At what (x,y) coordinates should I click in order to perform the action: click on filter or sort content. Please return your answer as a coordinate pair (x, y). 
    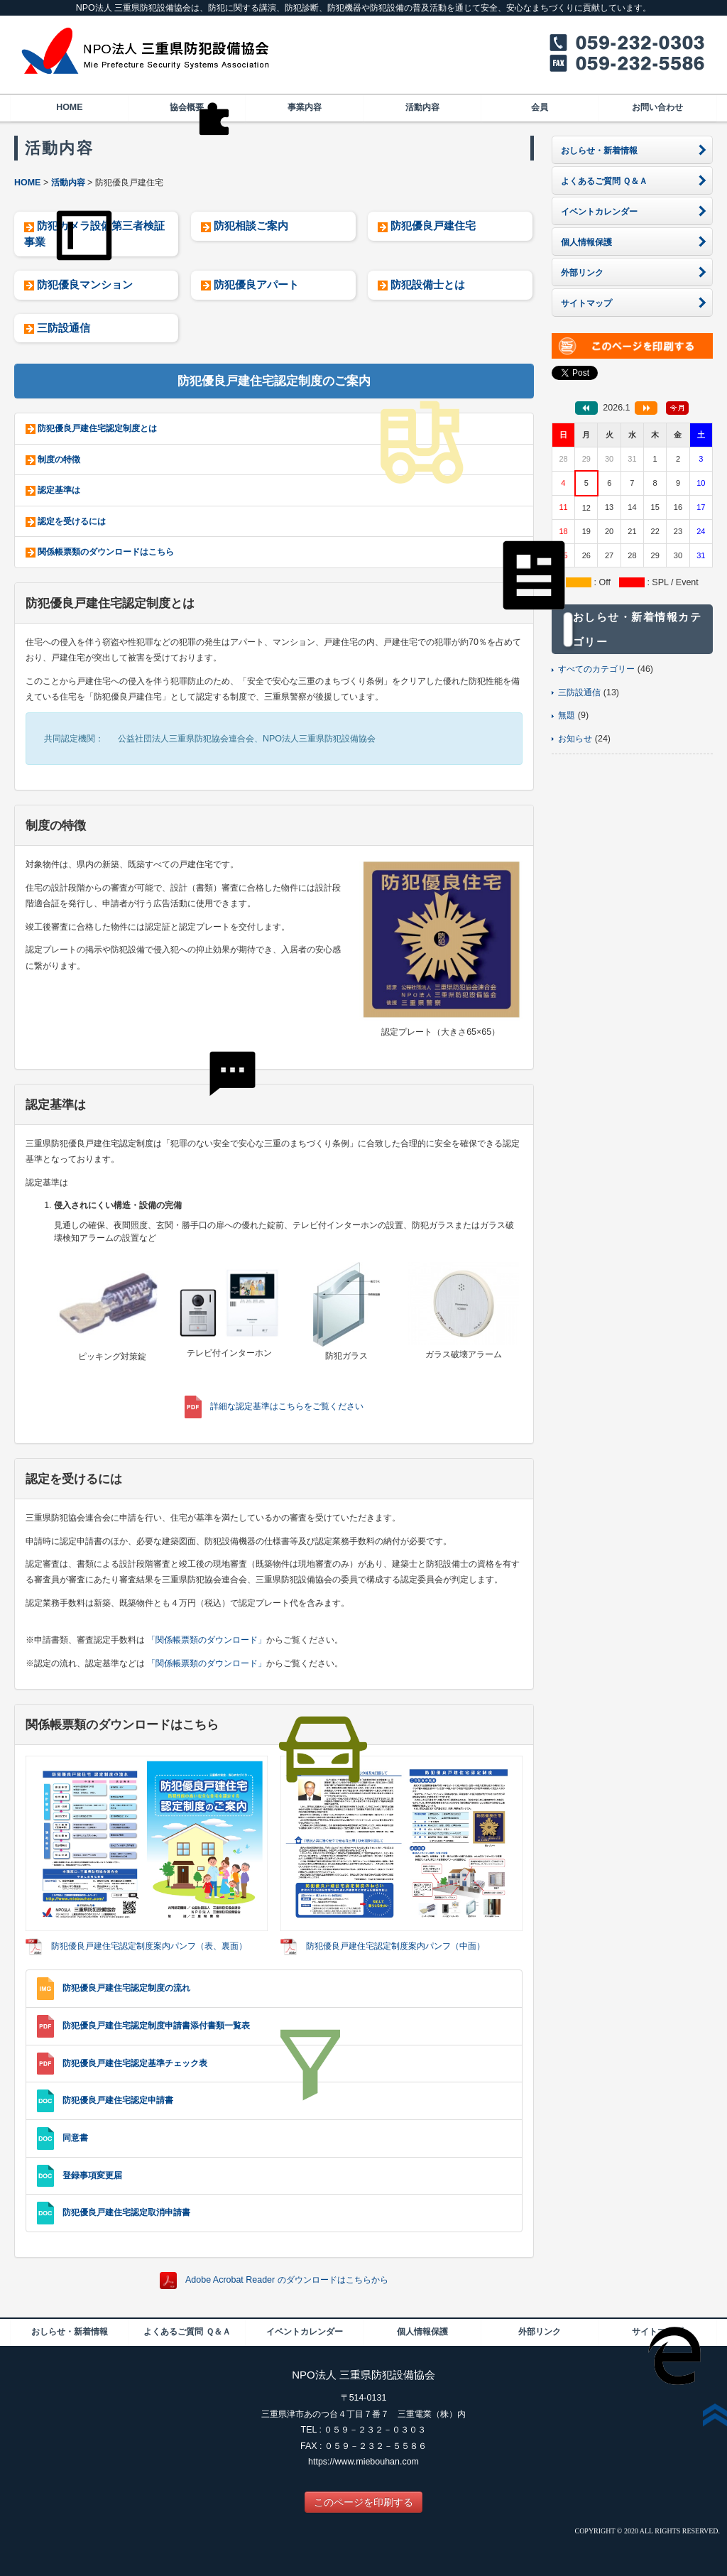
    Looking at the image, I should click on (310, 2063).